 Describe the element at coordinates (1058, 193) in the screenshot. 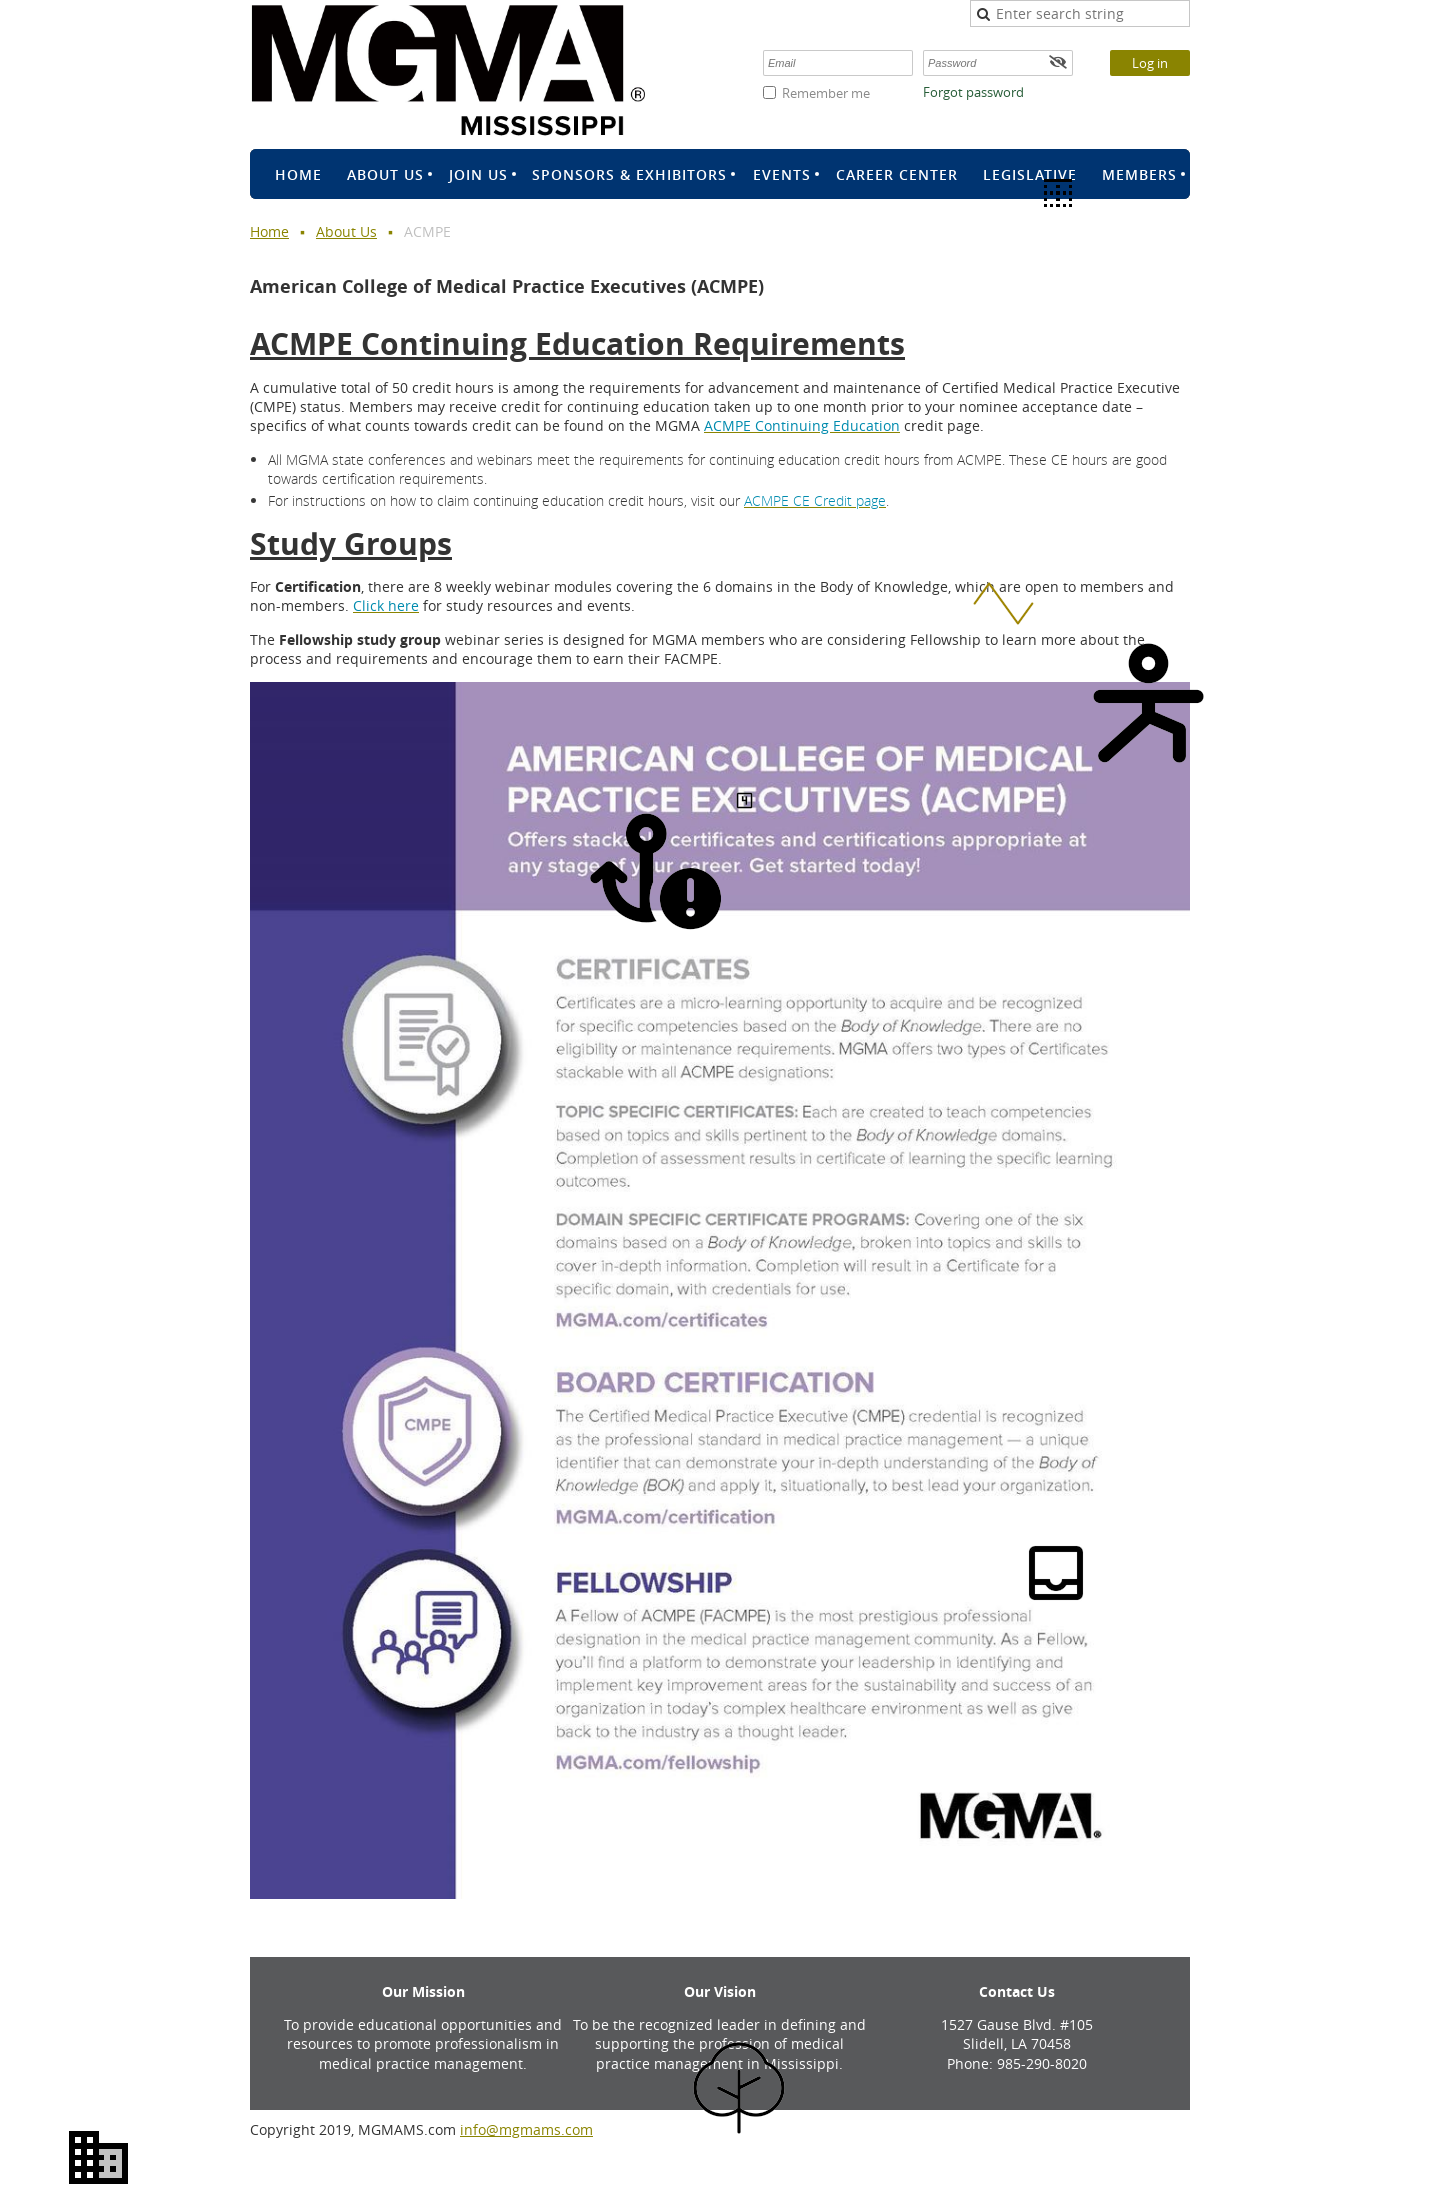

I see `apply border to top edge of cell or table` at that location.